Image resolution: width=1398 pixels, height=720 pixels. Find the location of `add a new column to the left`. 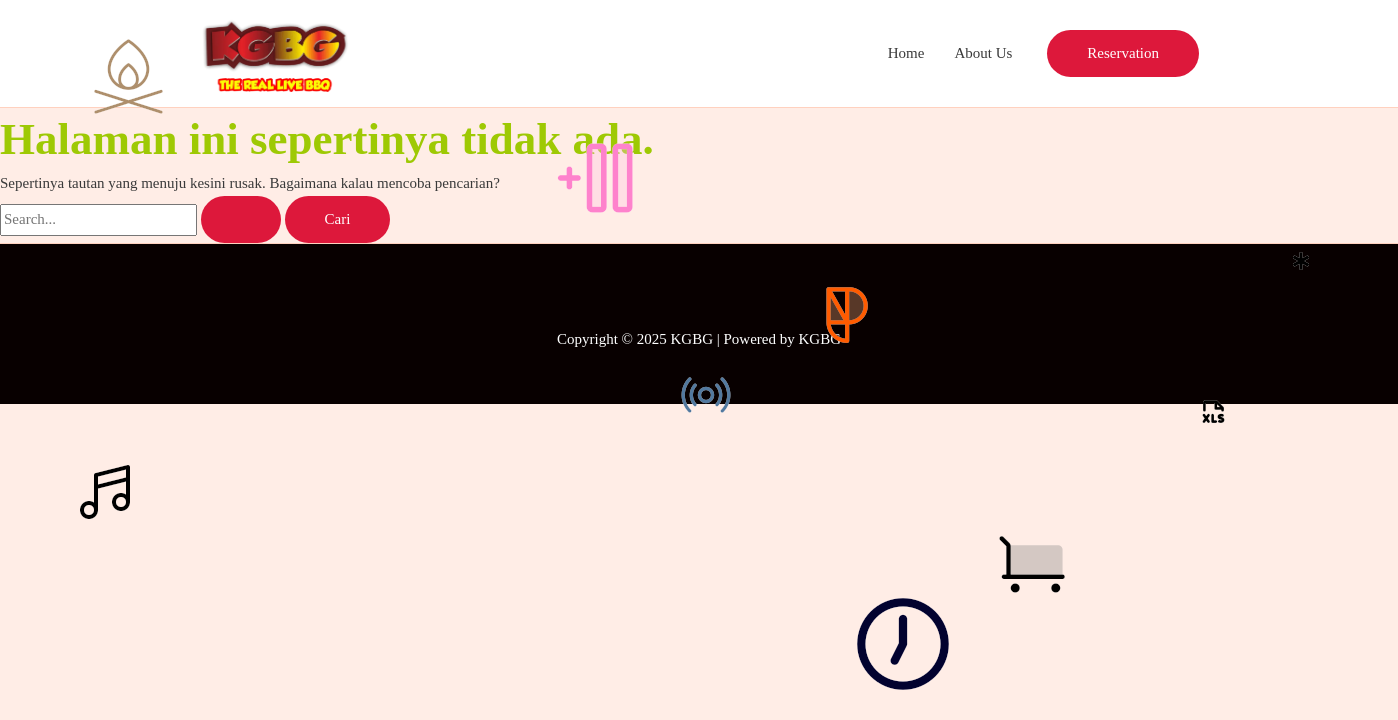

add a new column to the left is located at coordinates (601, 178).